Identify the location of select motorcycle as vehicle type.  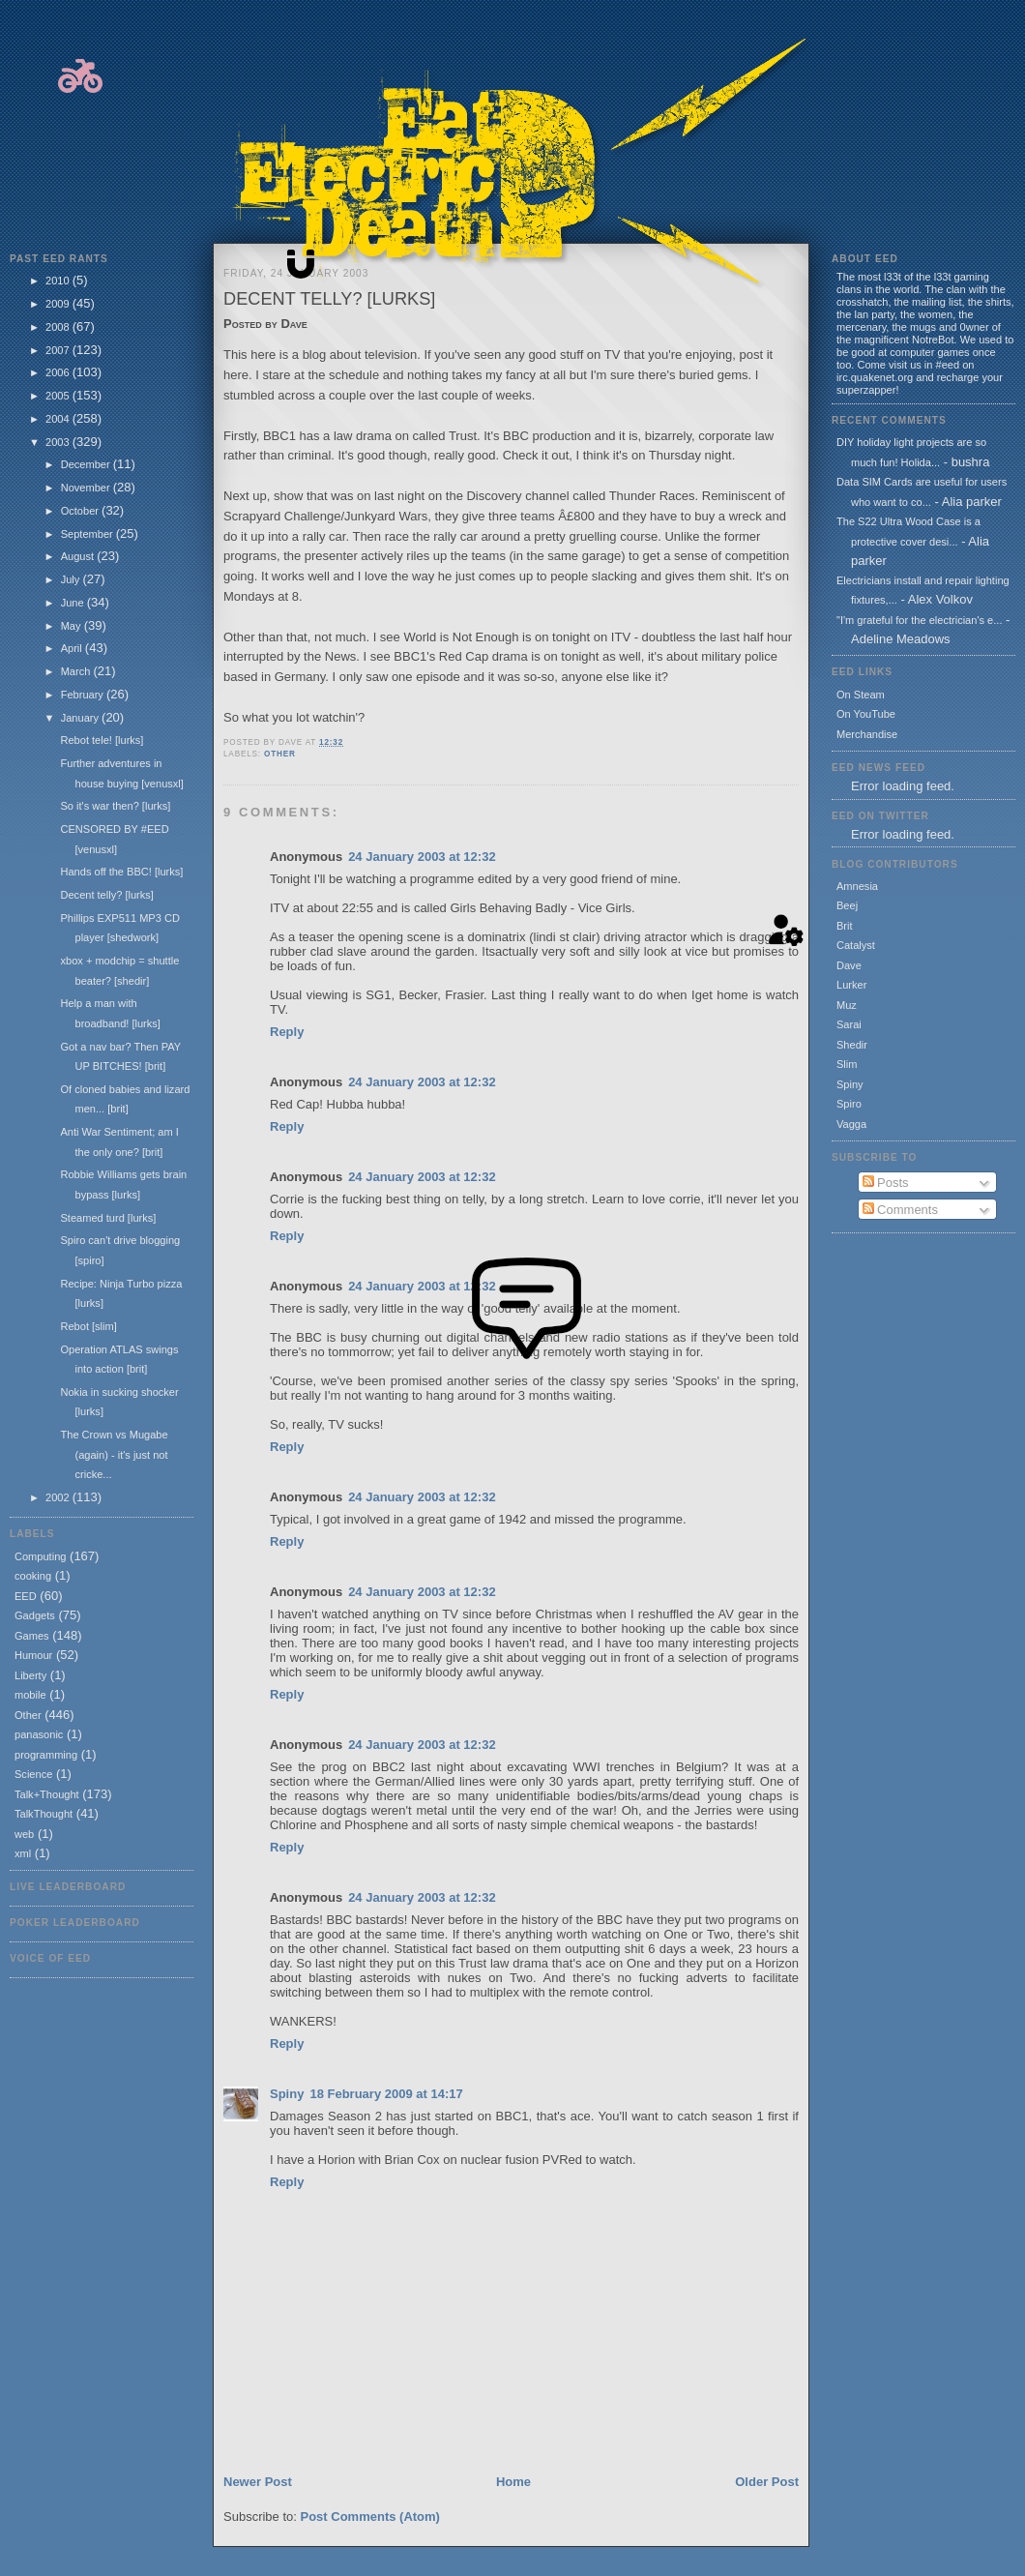
(80, 76).